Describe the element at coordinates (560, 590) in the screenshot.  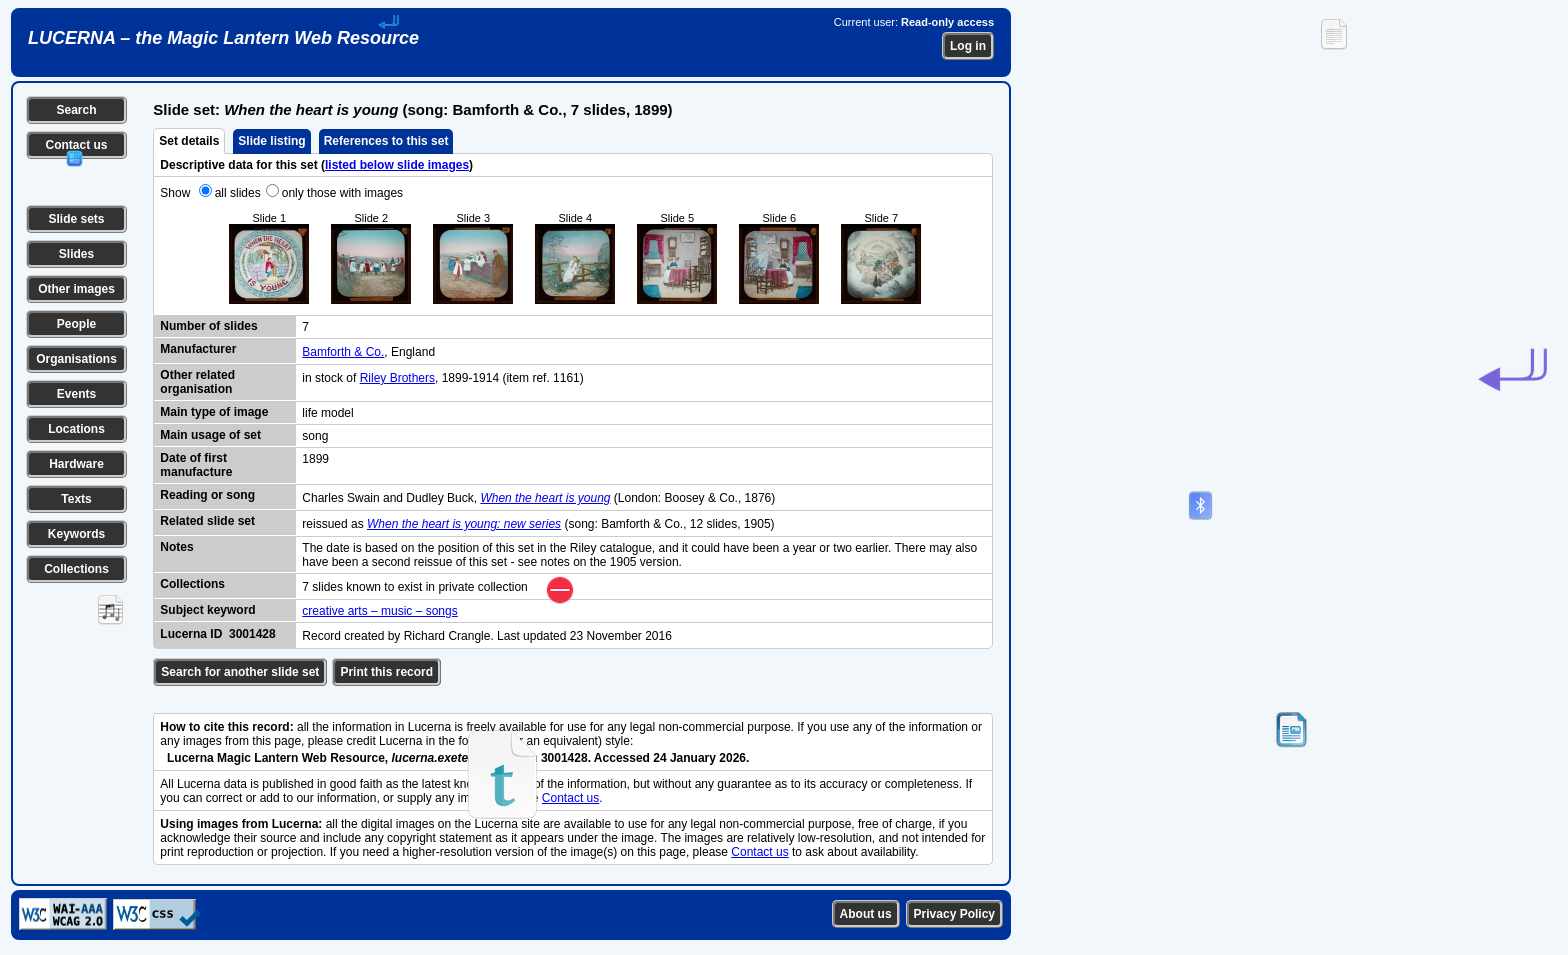
I see `indicates an error or failed action` at that location.